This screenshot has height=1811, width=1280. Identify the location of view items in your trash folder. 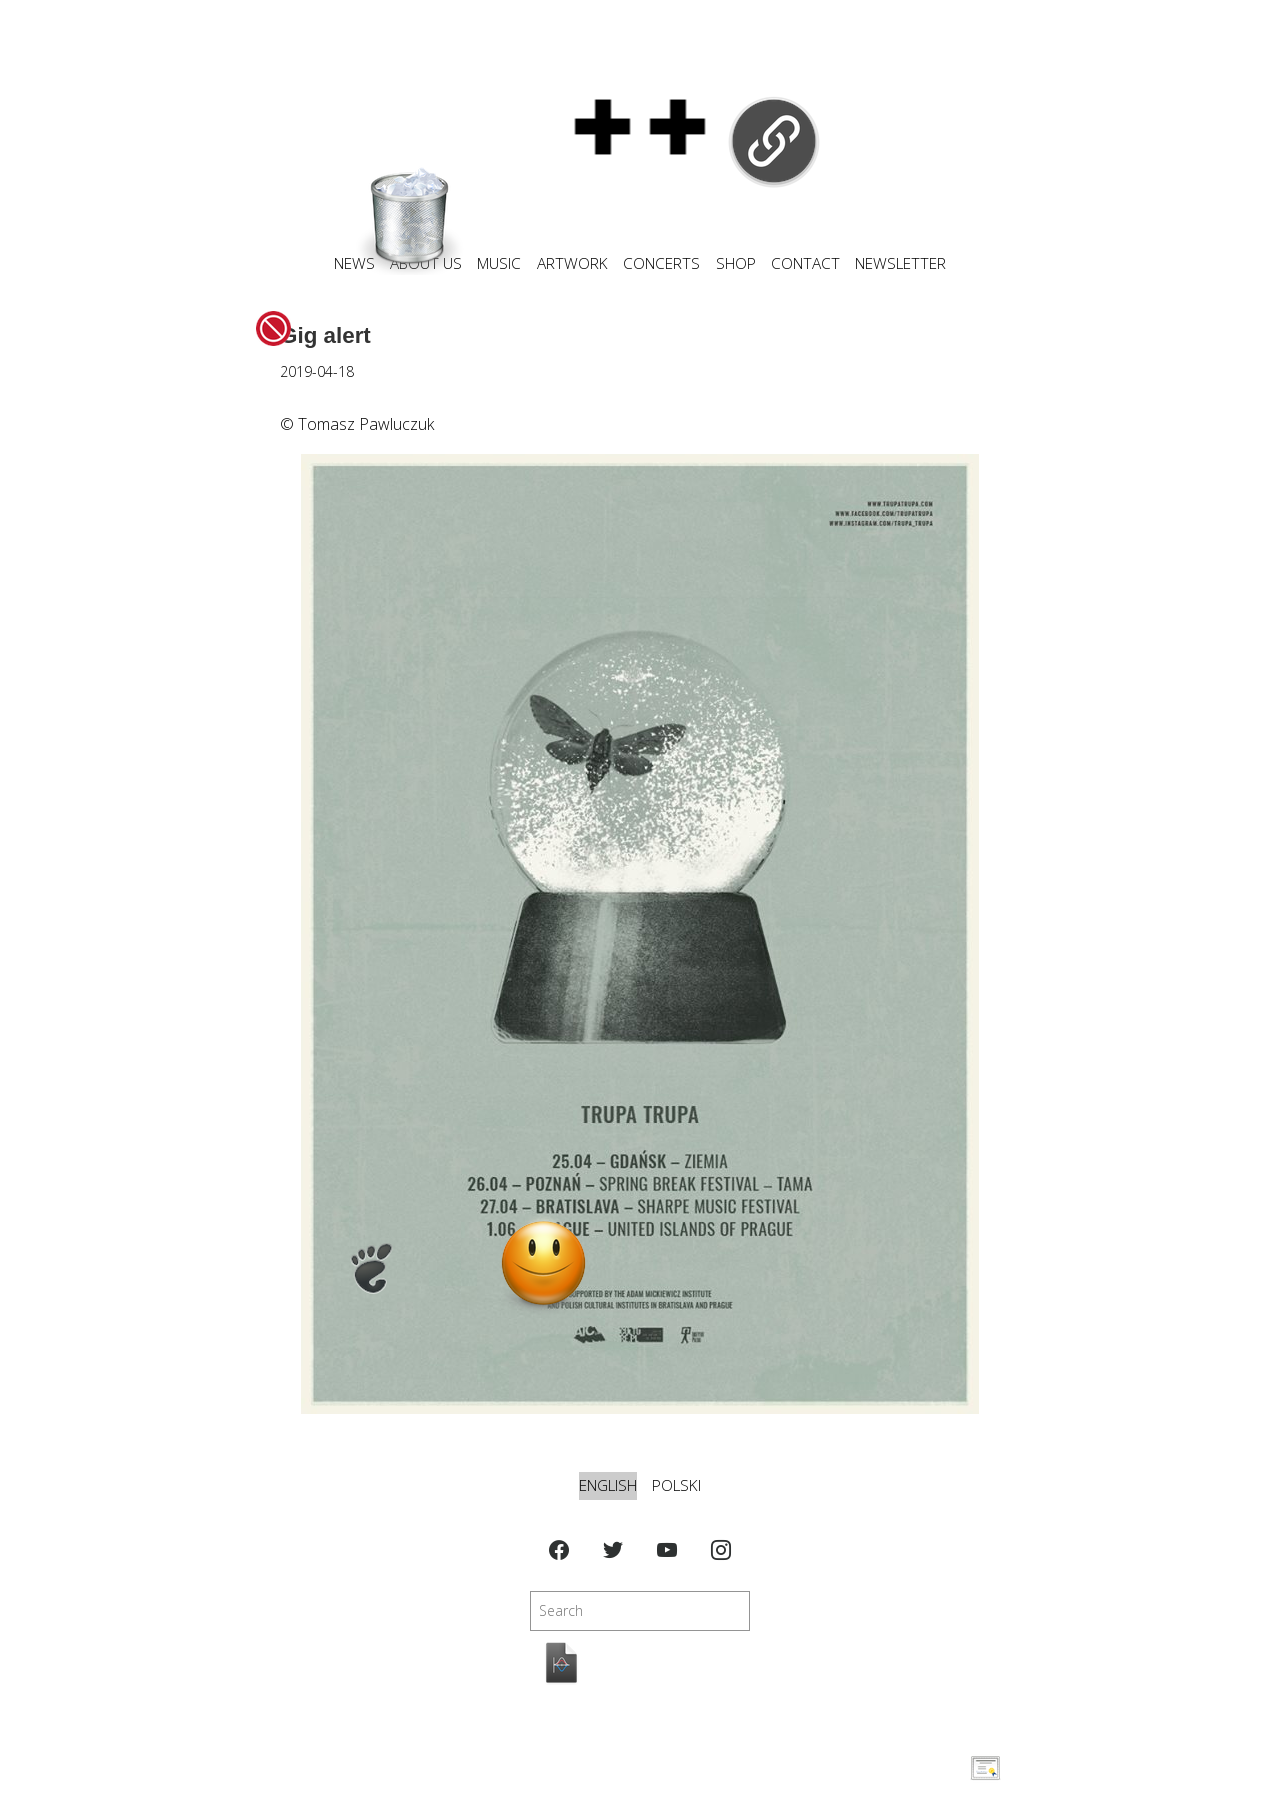
(408, 214).